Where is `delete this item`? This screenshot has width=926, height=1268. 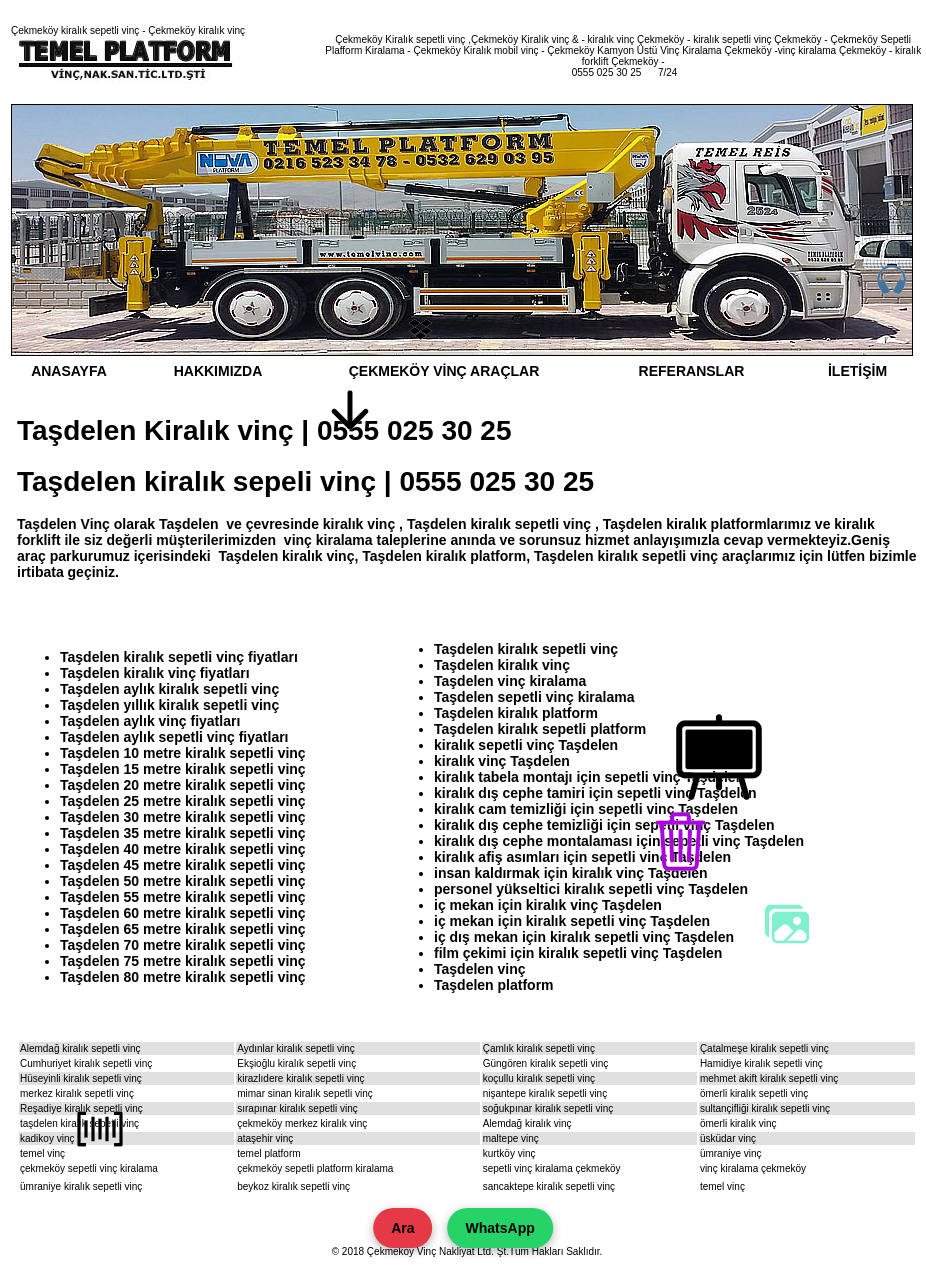
delete this item is located at coordinates (680, 841).